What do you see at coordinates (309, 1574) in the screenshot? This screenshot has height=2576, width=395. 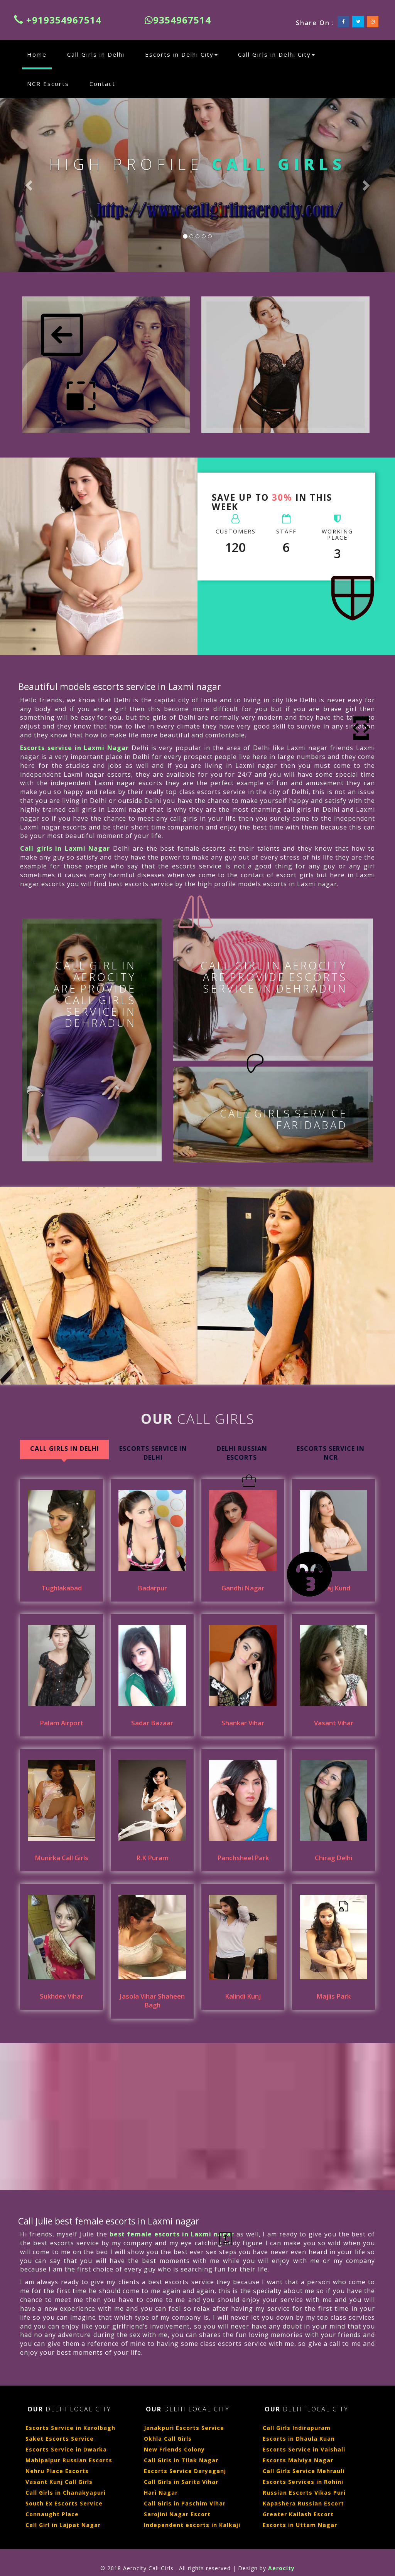 I see `send a kiss or blowing kiss emoji reaction` at bounding box center [309, 1574].